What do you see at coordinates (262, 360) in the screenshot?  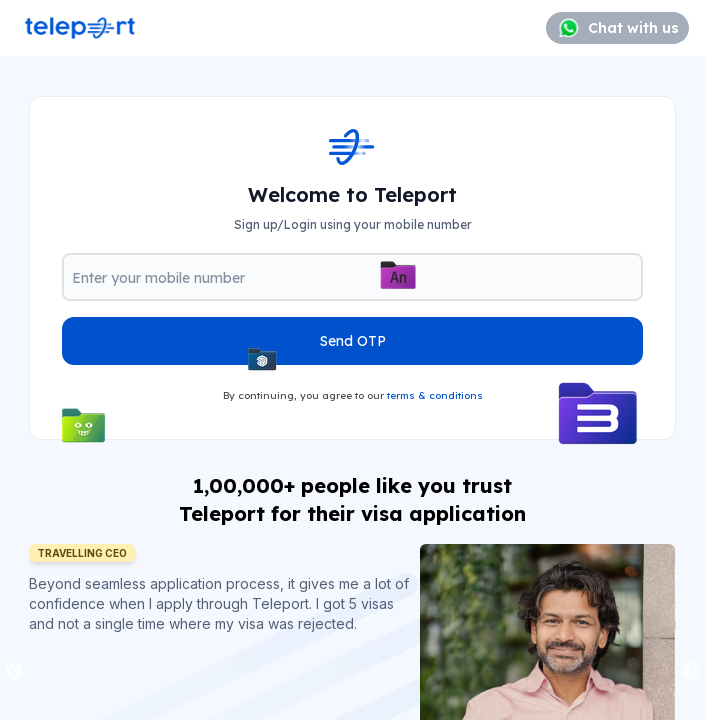 I see `open sketchup project files folder` at bounding box center [262, 360].